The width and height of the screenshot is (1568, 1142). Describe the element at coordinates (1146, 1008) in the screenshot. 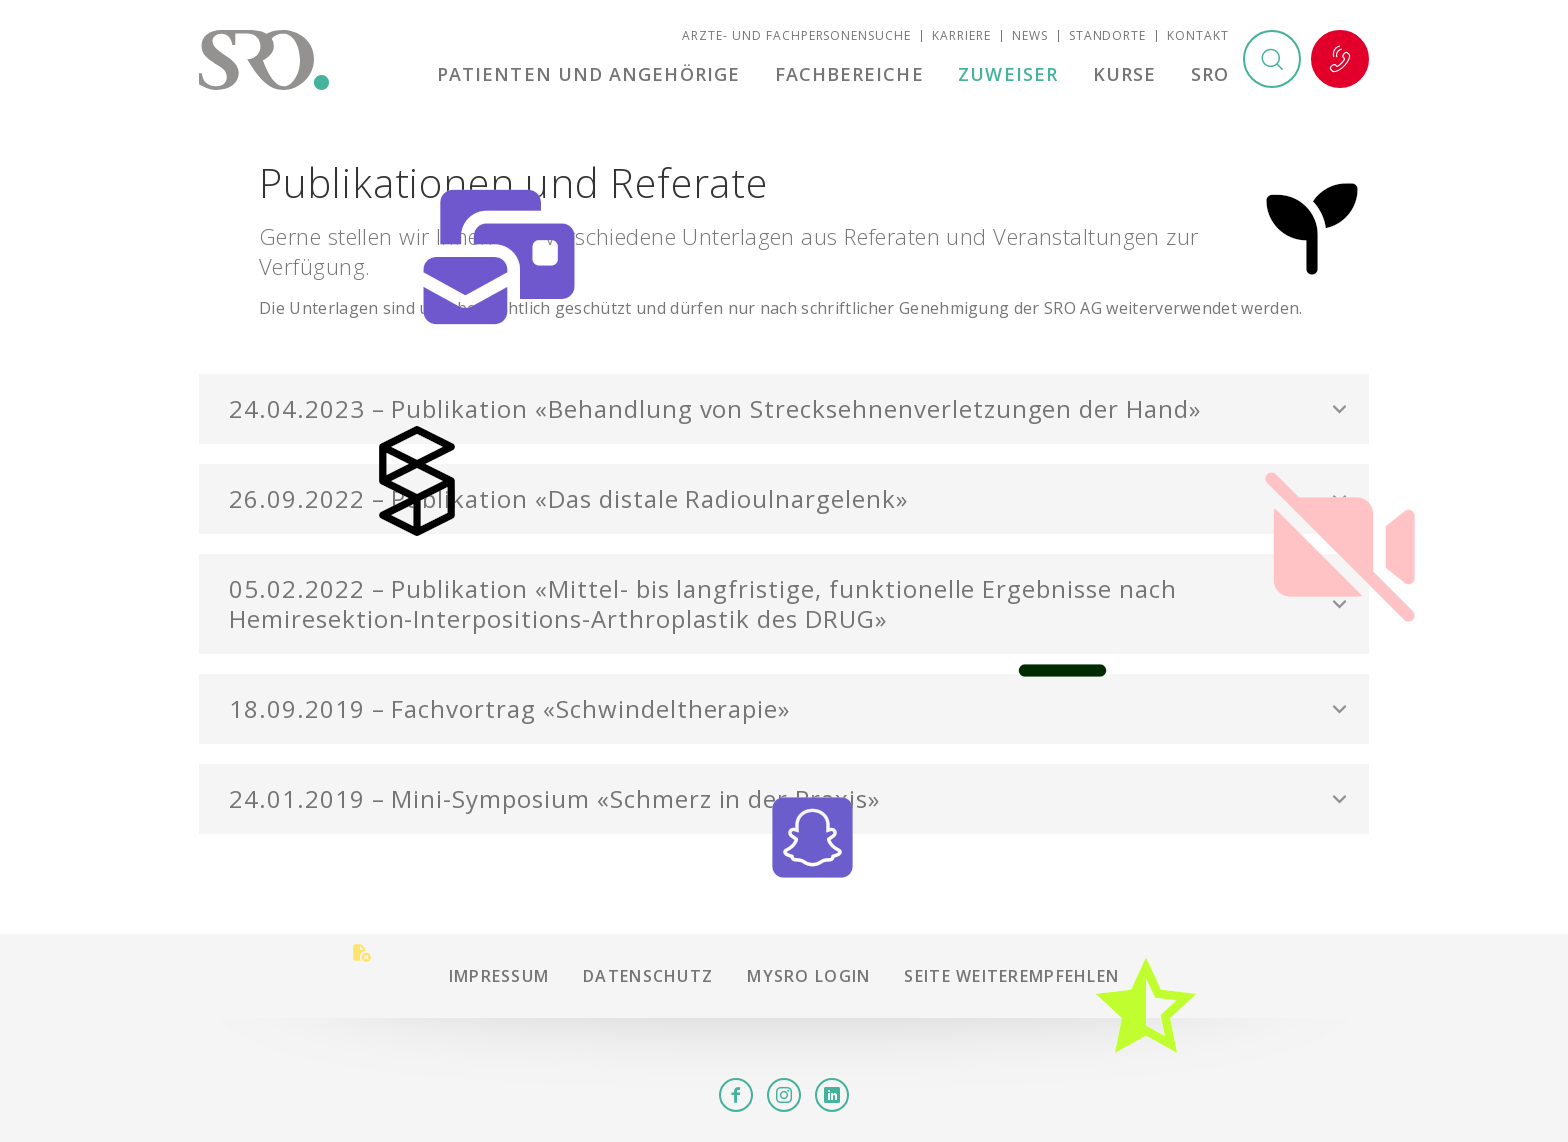

I see `indicates a partial rating or half-star score` at that location.